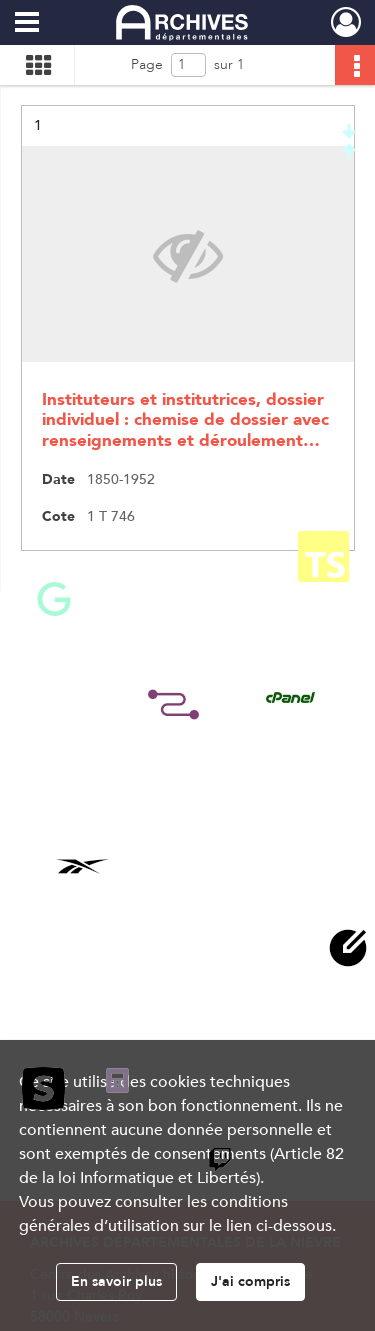 This screenshot has width=375, height=1331. Describe the element at coordinates (82, 866) in the screenshot. I see `visit the Reebok website or app` at that location.